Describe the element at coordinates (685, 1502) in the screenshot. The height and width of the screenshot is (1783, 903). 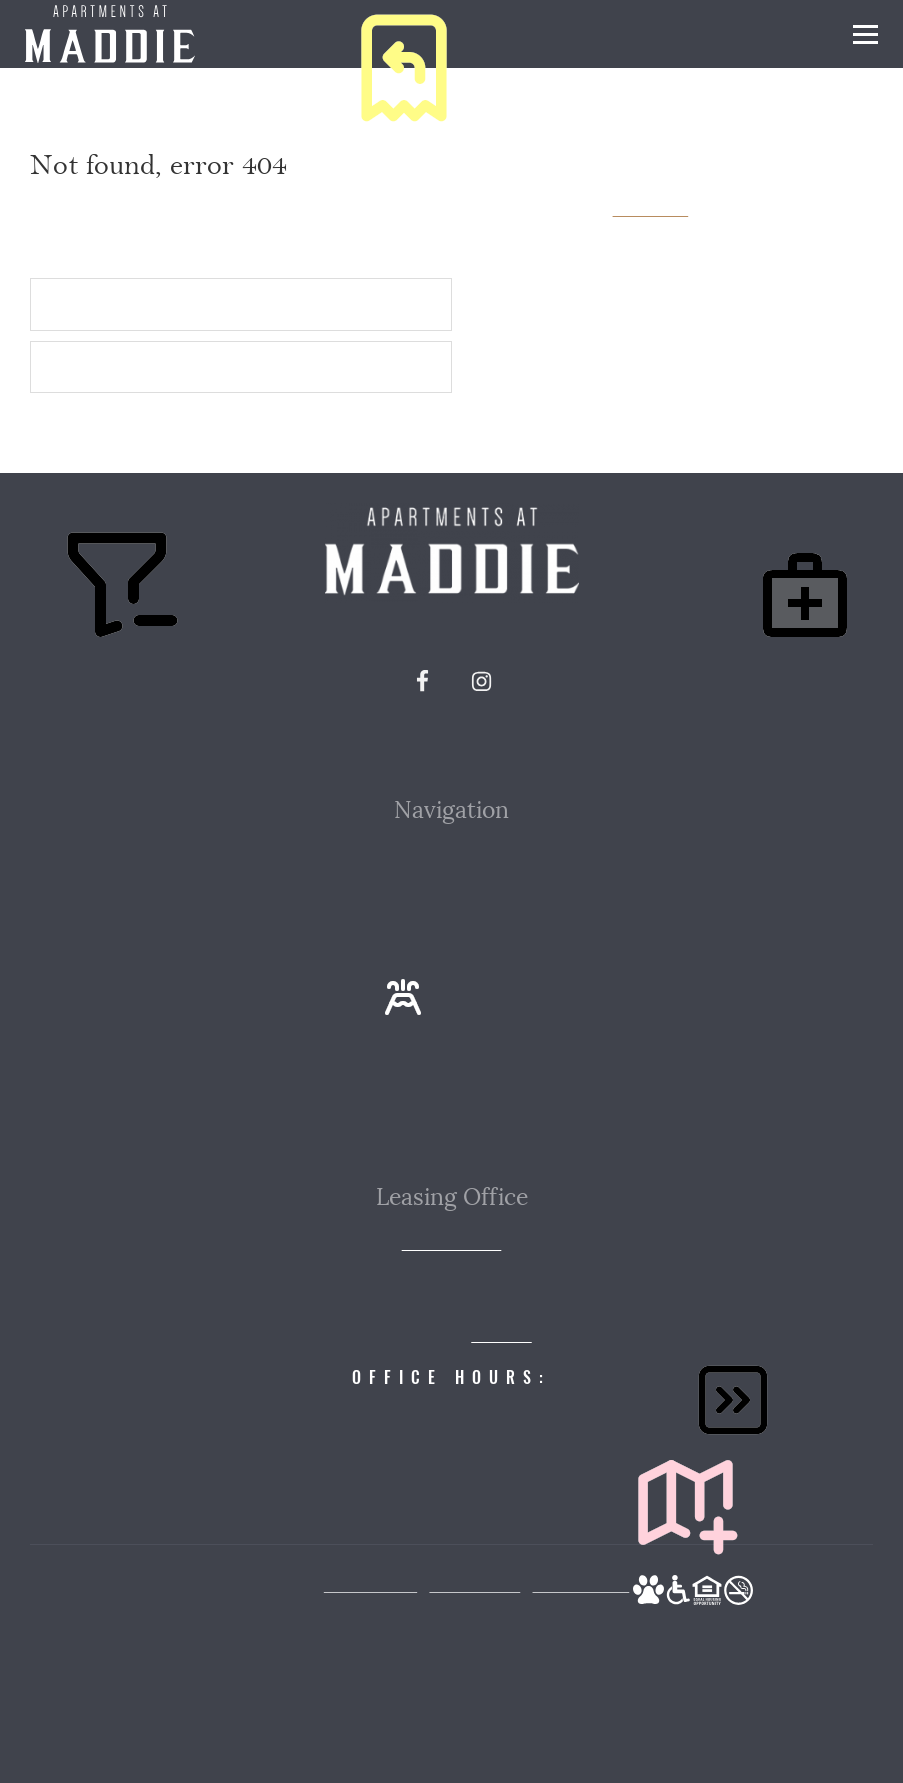
I see `add a new location to the map` at that location.